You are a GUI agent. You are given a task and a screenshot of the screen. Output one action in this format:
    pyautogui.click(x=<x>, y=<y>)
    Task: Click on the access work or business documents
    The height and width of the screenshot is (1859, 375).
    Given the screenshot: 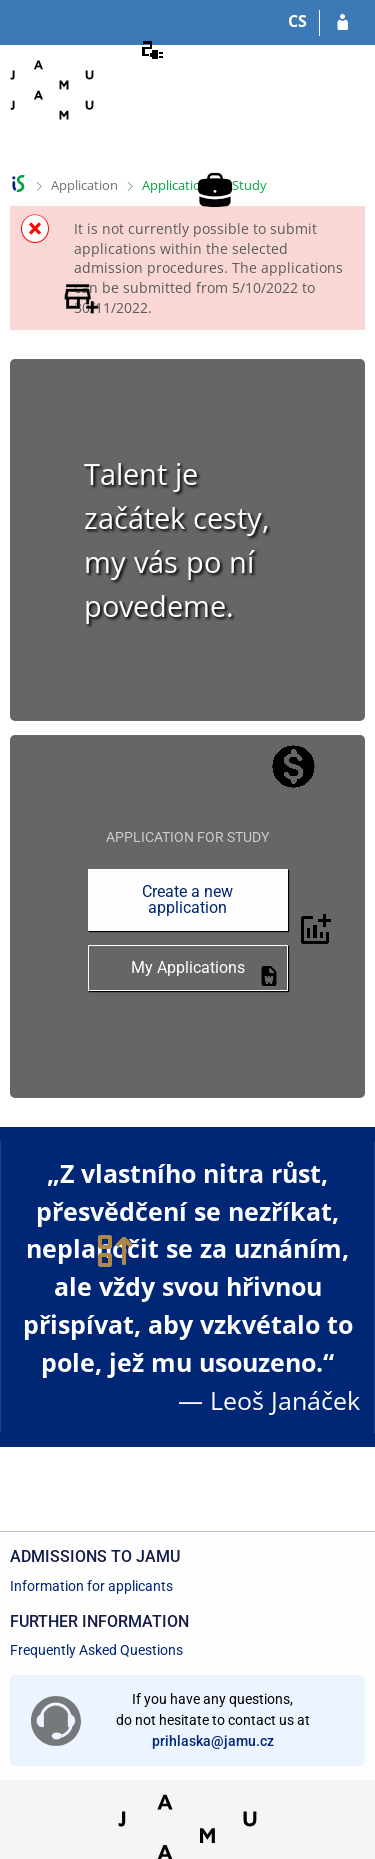 What is the action you would take?
    pyautogui.click(x=215, y=190)
    